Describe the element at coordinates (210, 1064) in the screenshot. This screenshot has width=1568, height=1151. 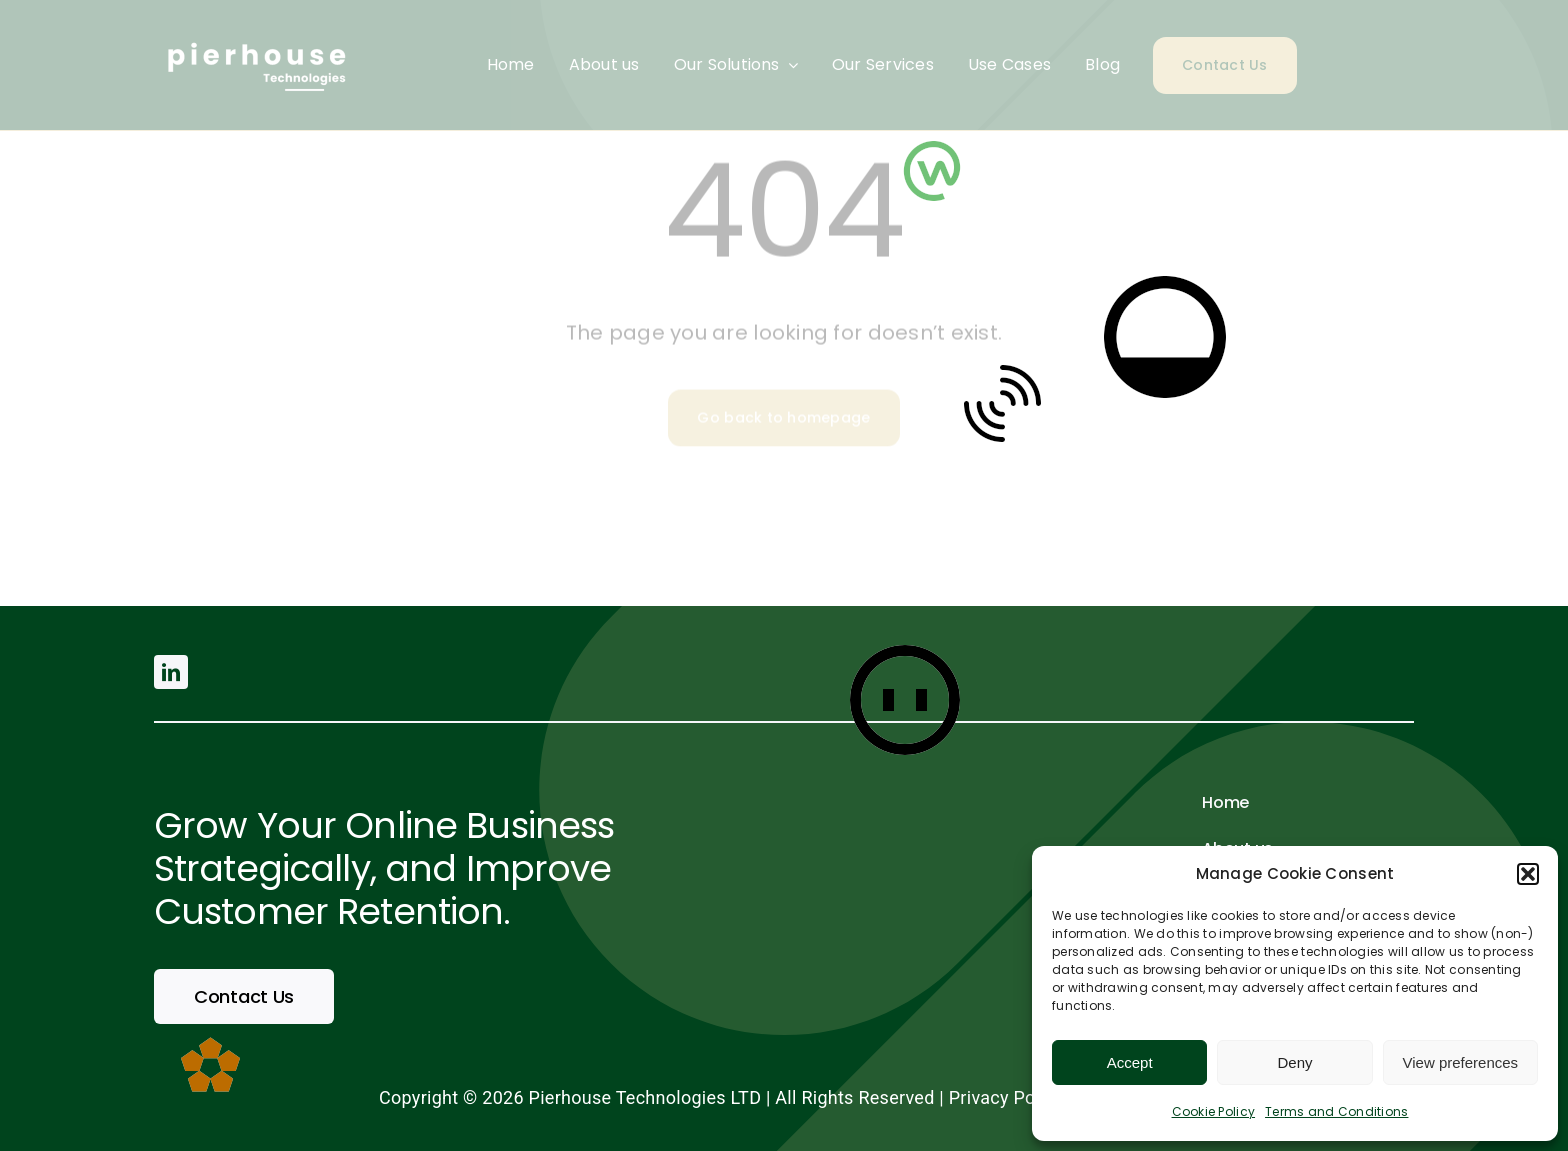
I see `rootssage app or service logo` at that location.